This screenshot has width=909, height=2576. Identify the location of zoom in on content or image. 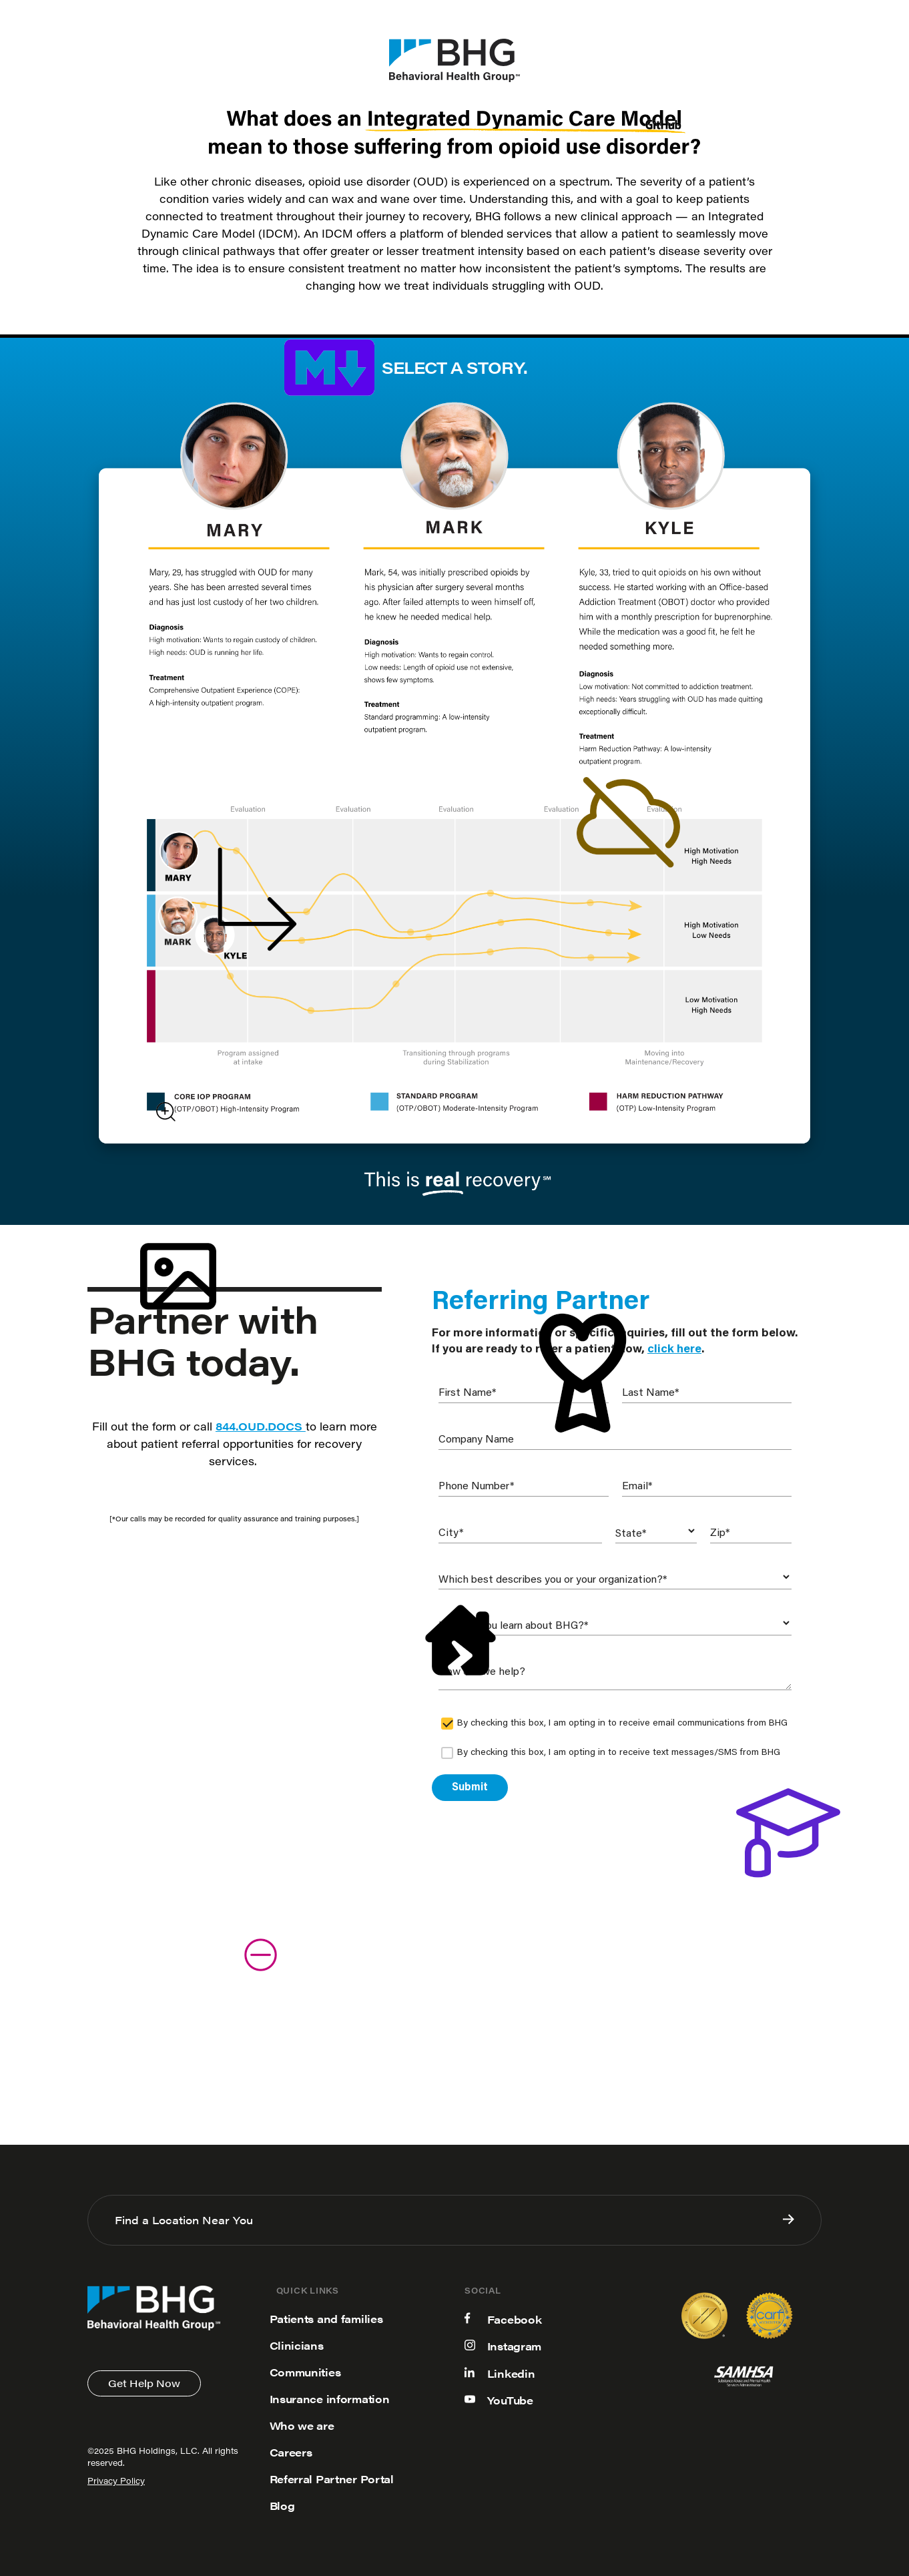
(166, 1112).